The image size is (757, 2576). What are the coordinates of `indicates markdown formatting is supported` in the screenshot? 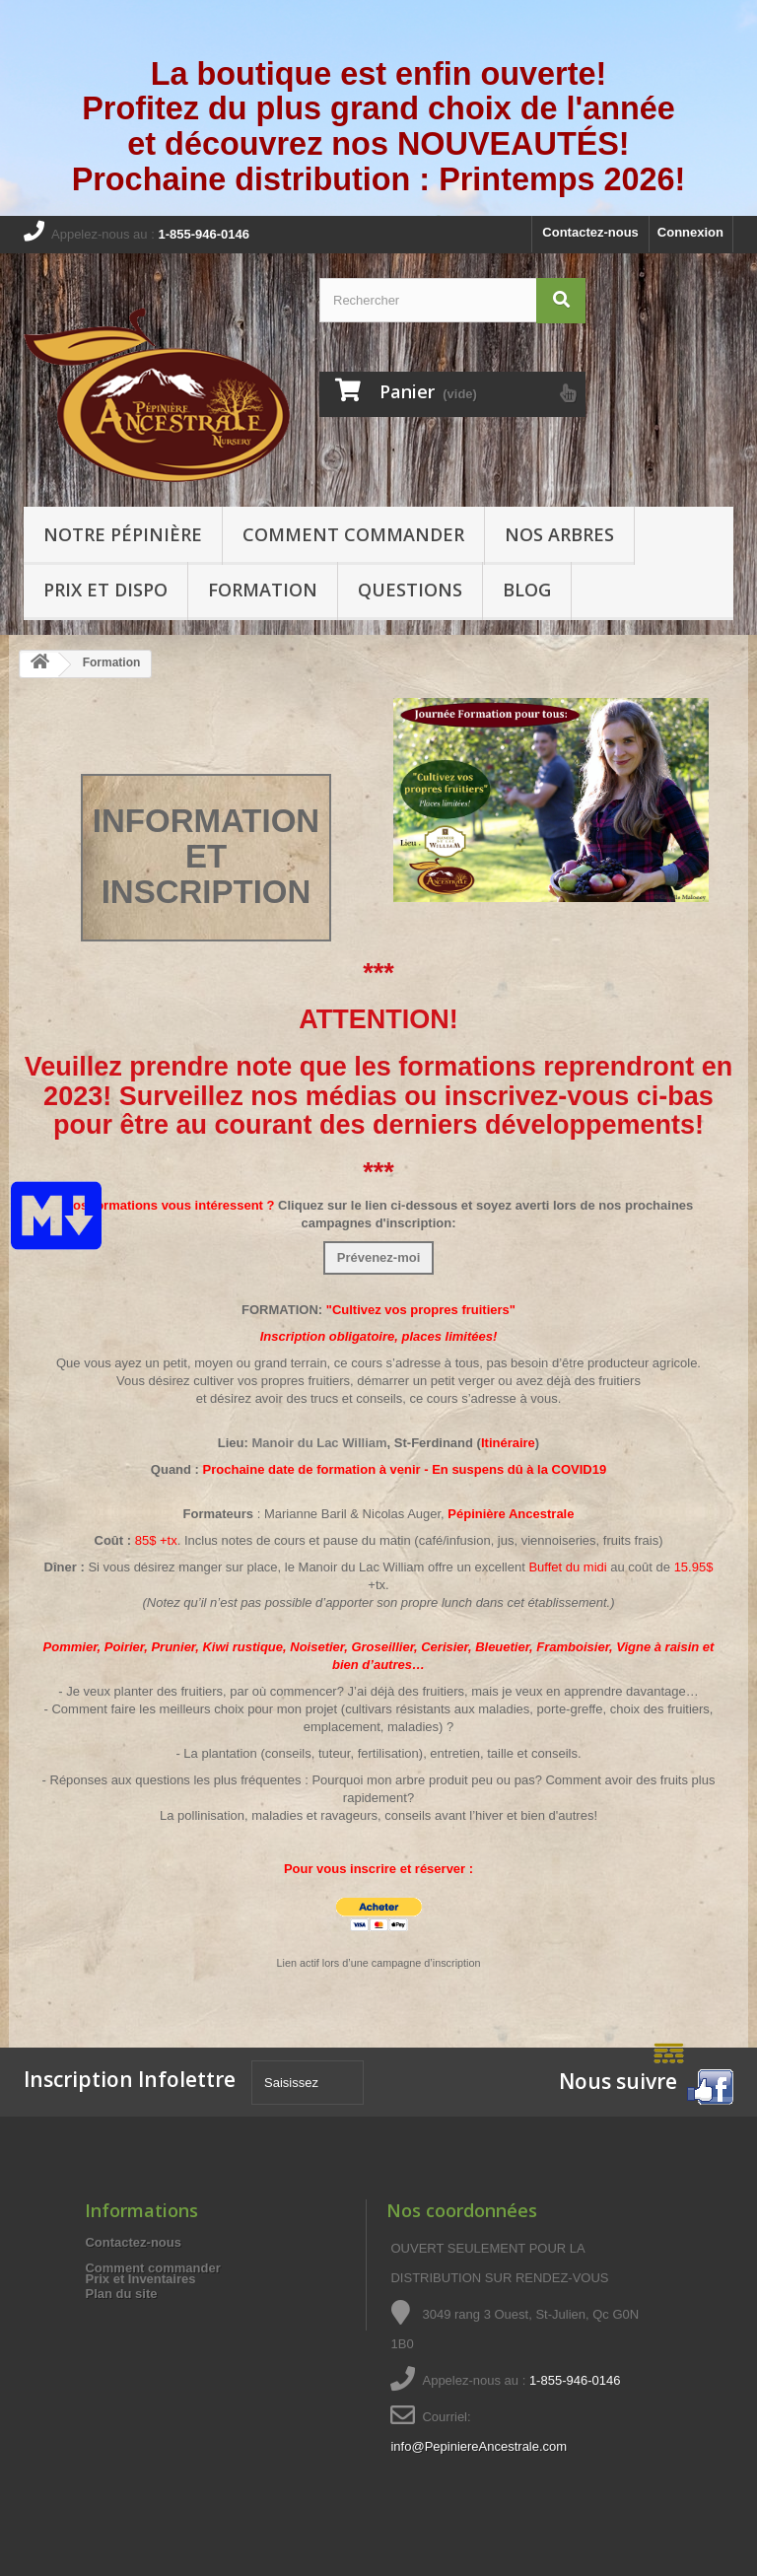 It's located at (56, 1216).